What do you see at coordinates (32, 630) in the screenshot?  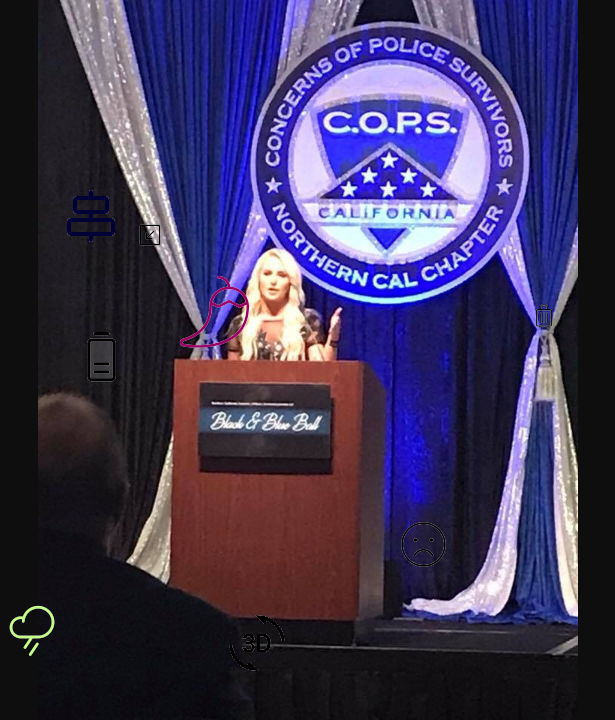 I see `indicates rainy weather conditions` at bounding box center [32, 630].